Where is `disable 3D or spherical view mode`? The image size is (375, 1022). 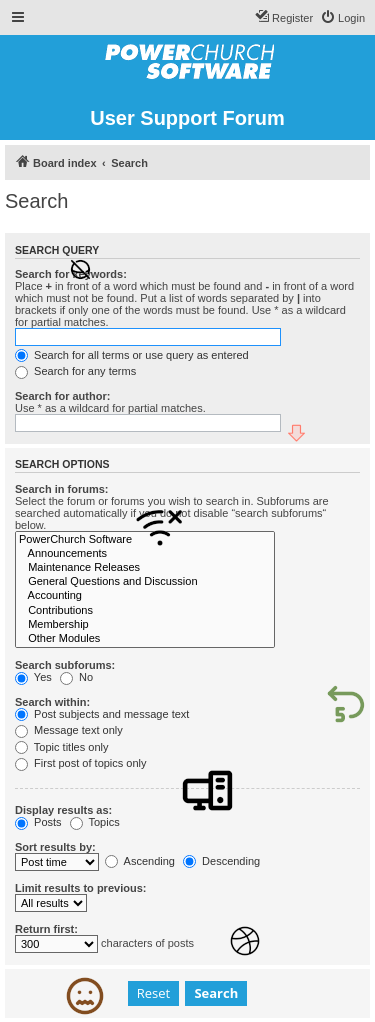 disable 3D or spherical view mode is located at coordinates (80, 269).